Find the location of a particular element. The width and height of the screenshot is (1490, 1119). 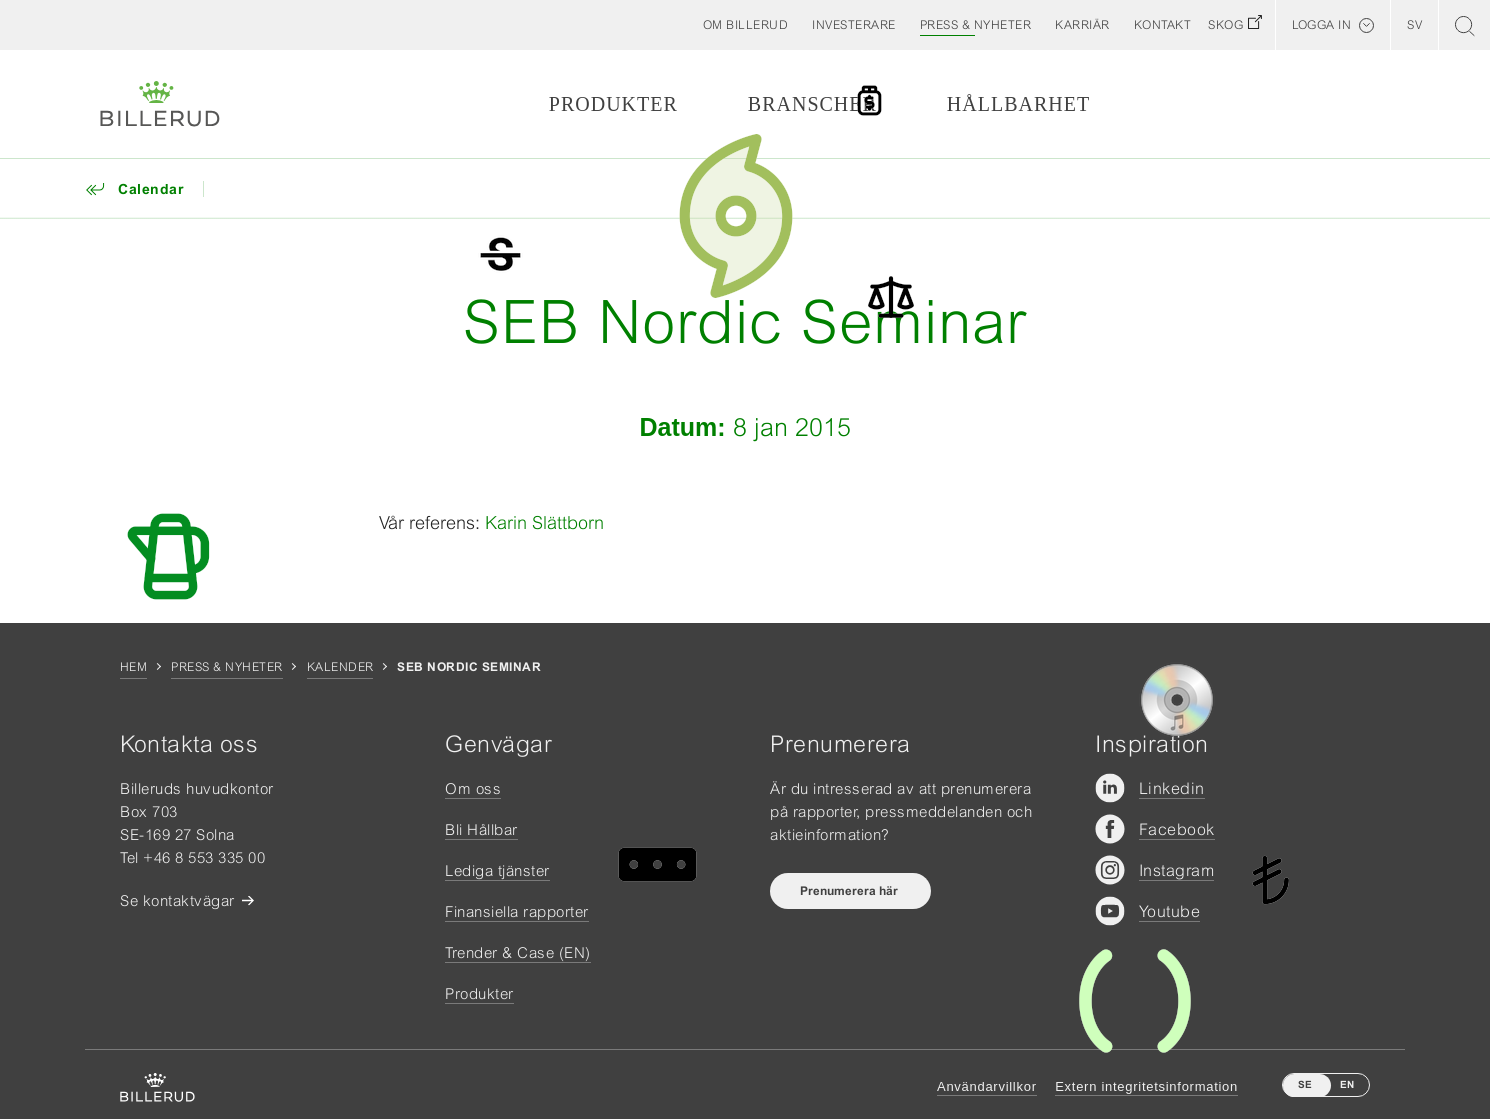

view or select Turkish lira currency is located at coordinates (1272, 880).